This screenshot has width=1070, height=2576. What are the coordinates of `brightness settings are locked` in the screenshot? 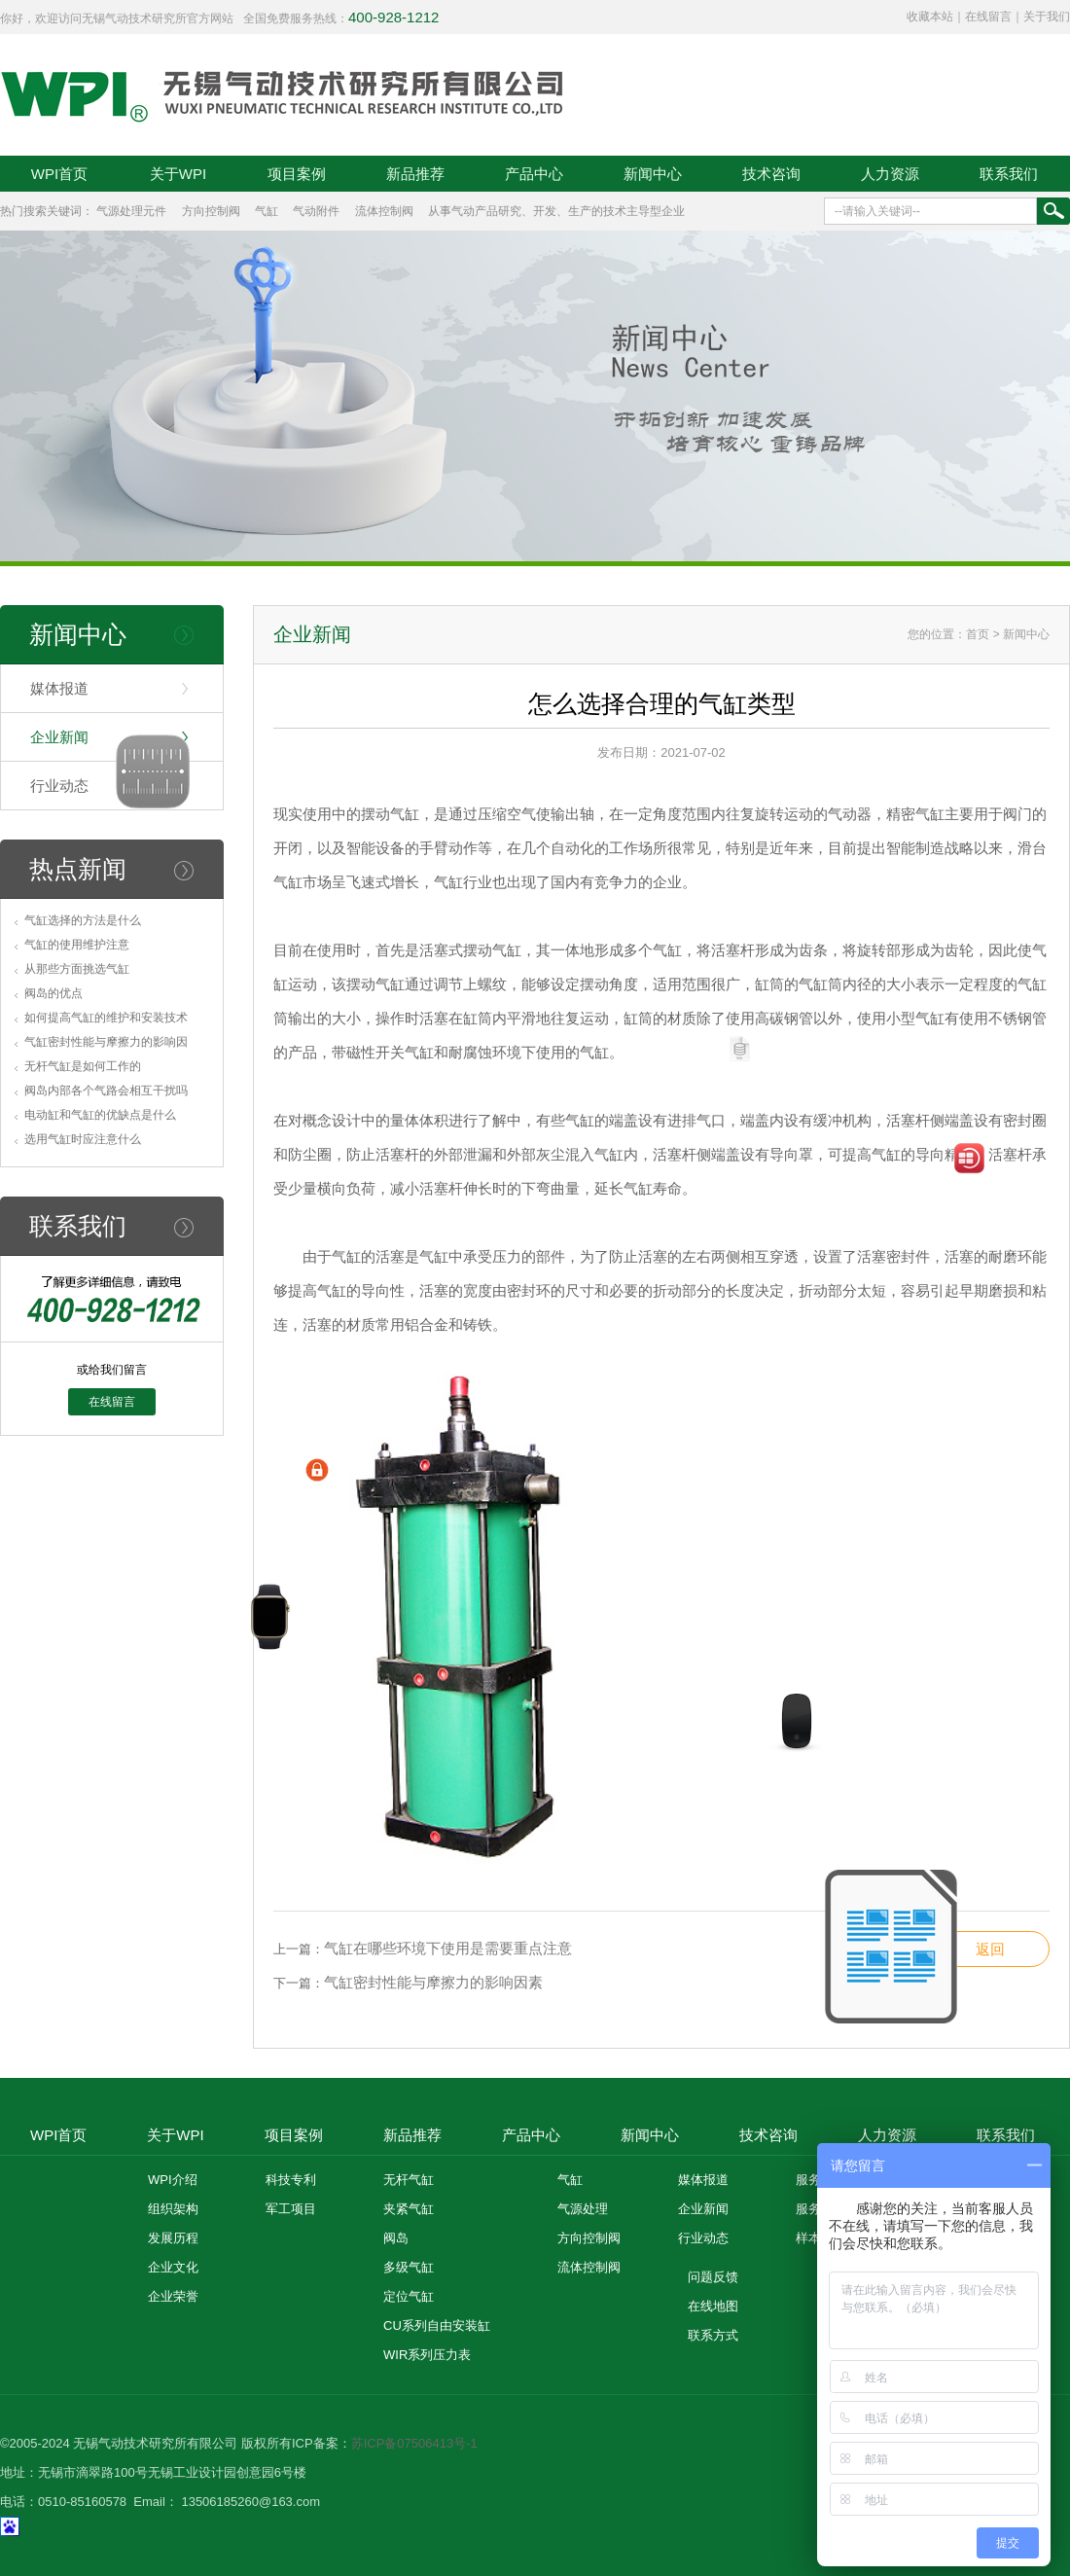 It's located at (317, 1470).